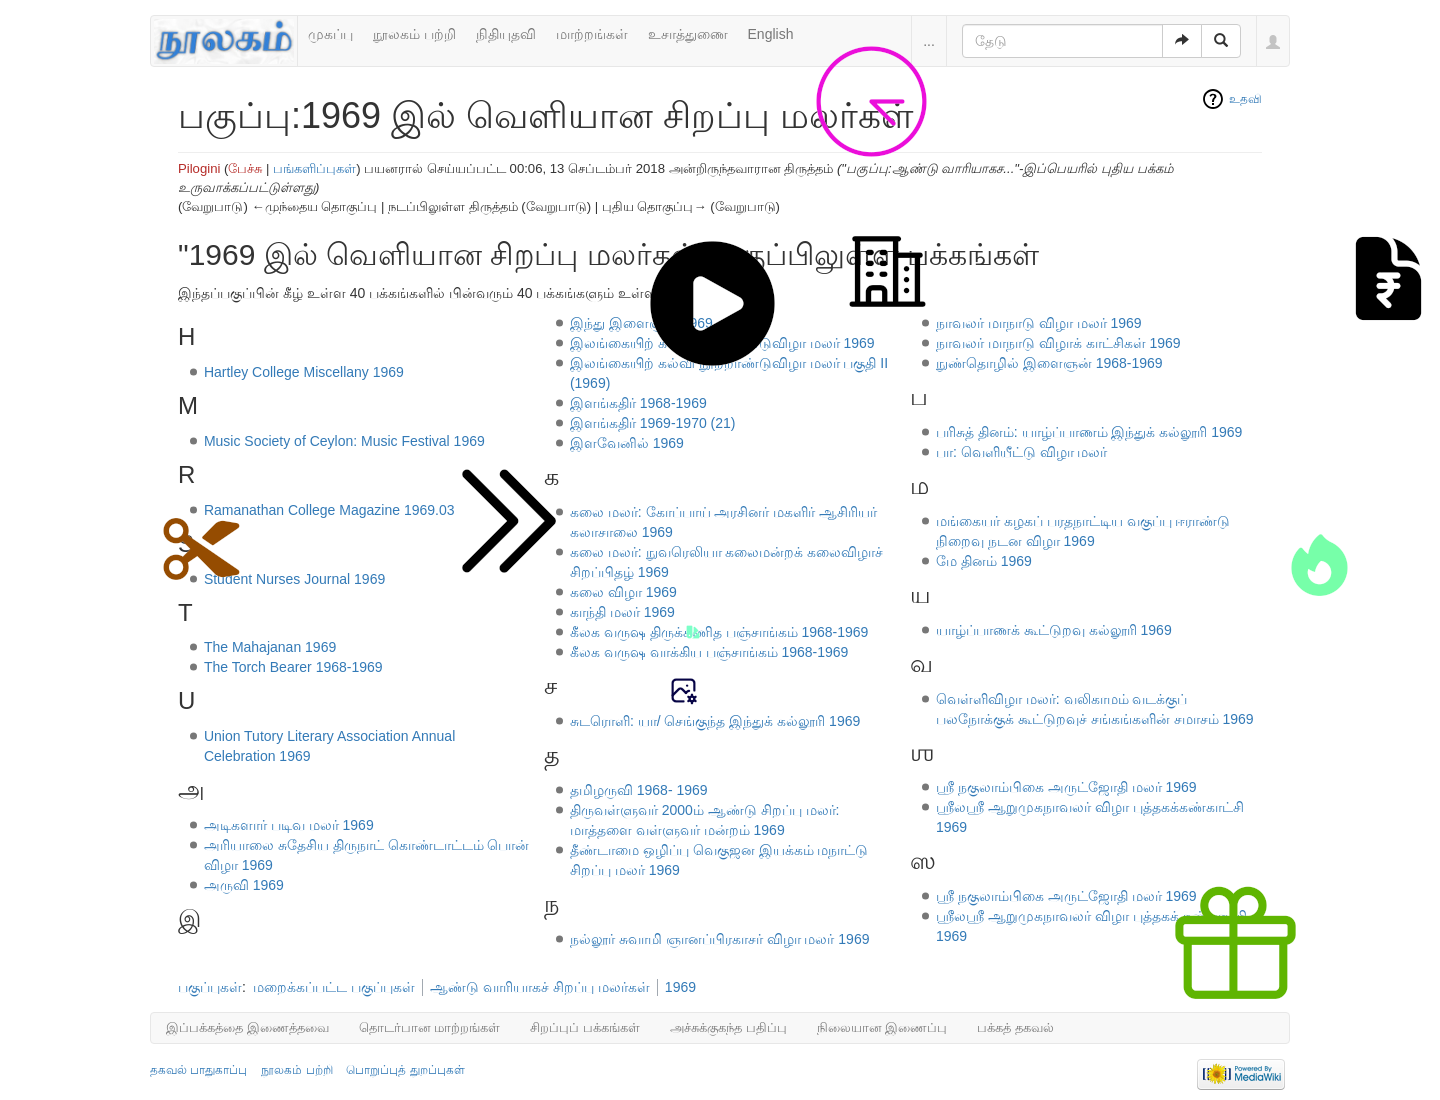  Describe the element at coordinates (200, 549) in the screenshot. I see `cut selected content` at that location.